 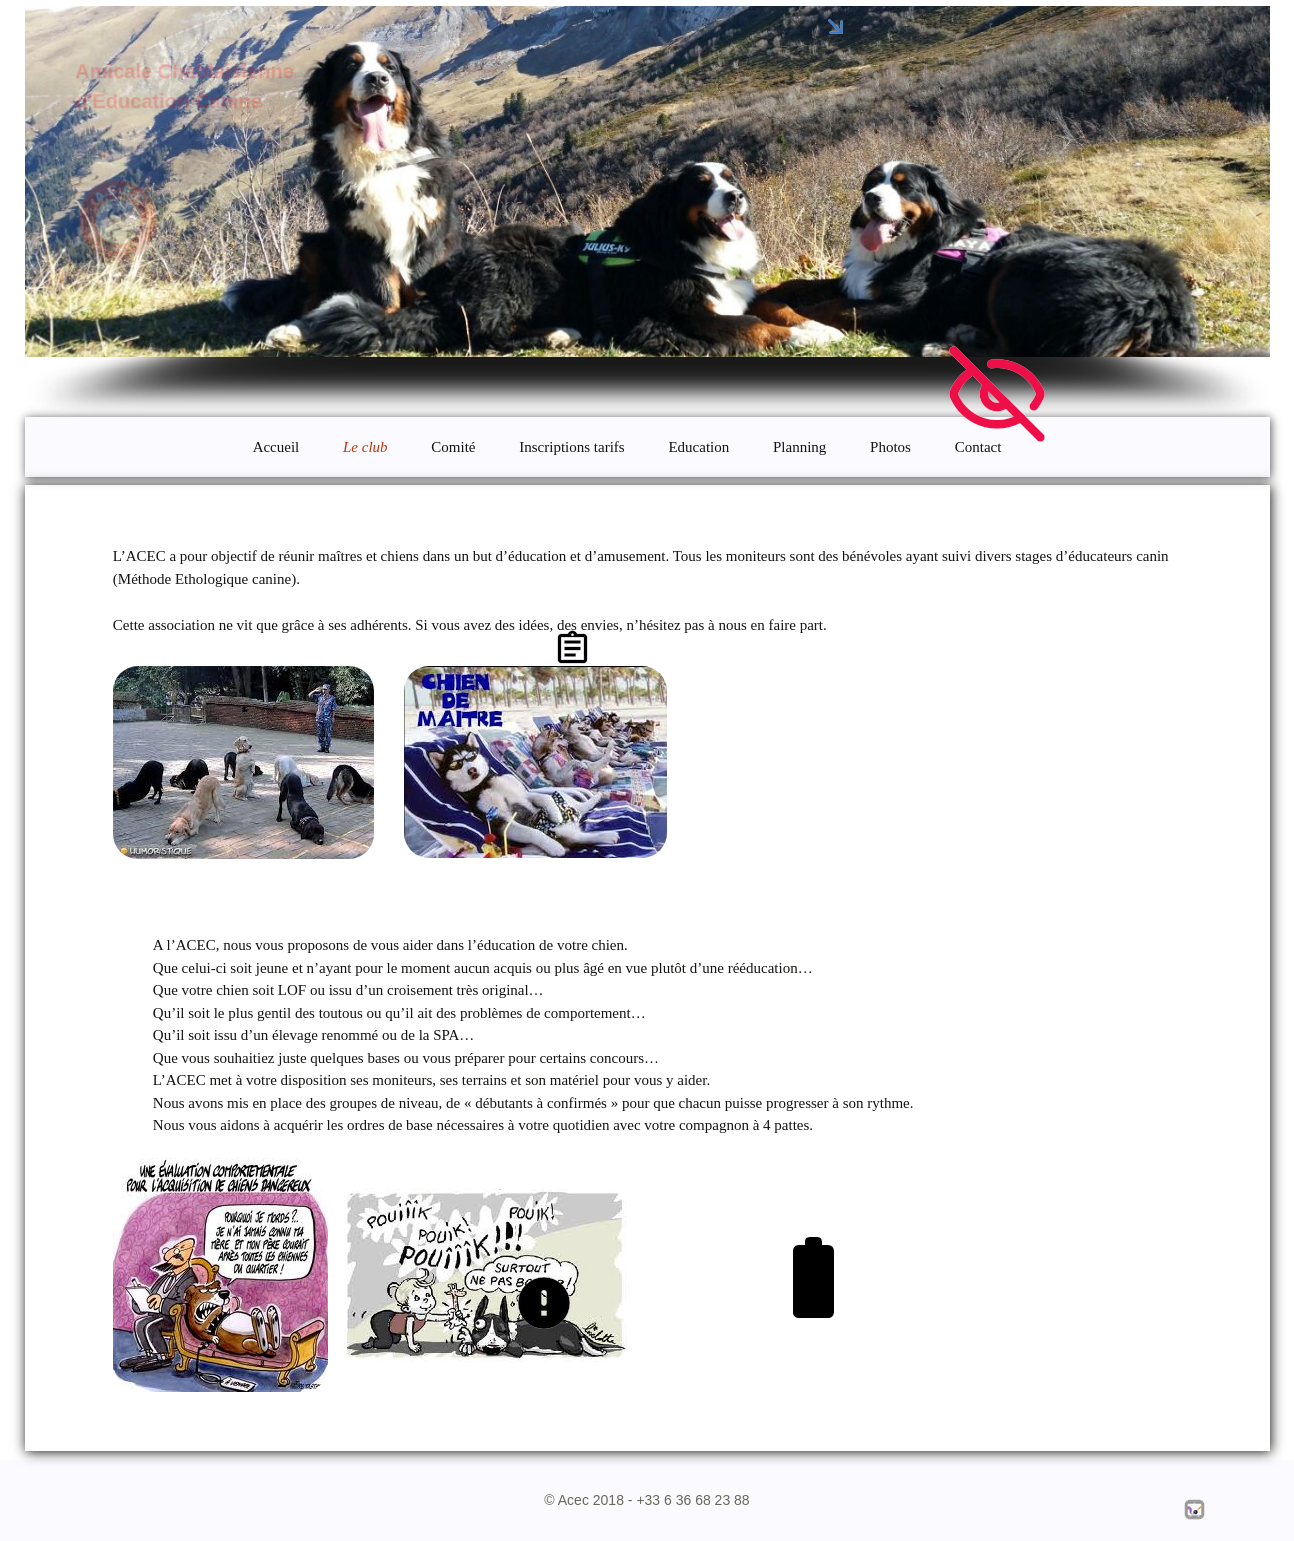 What do you see at coordinates (1194, 1509) in the screenshot?
I see `create or design a new software project` at bounding box center [1194, 1509].